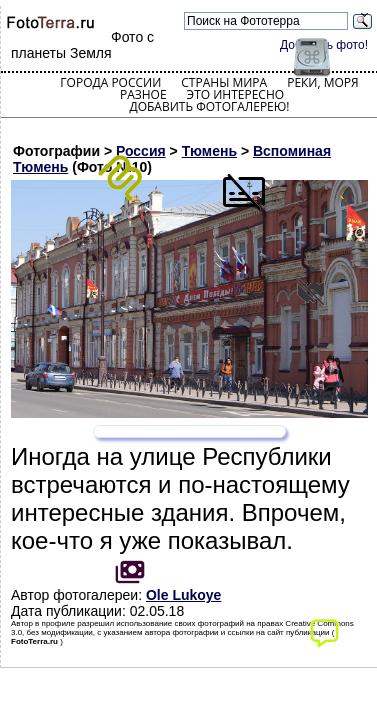  I want to click on open chat or messaging, so click(324, 631).